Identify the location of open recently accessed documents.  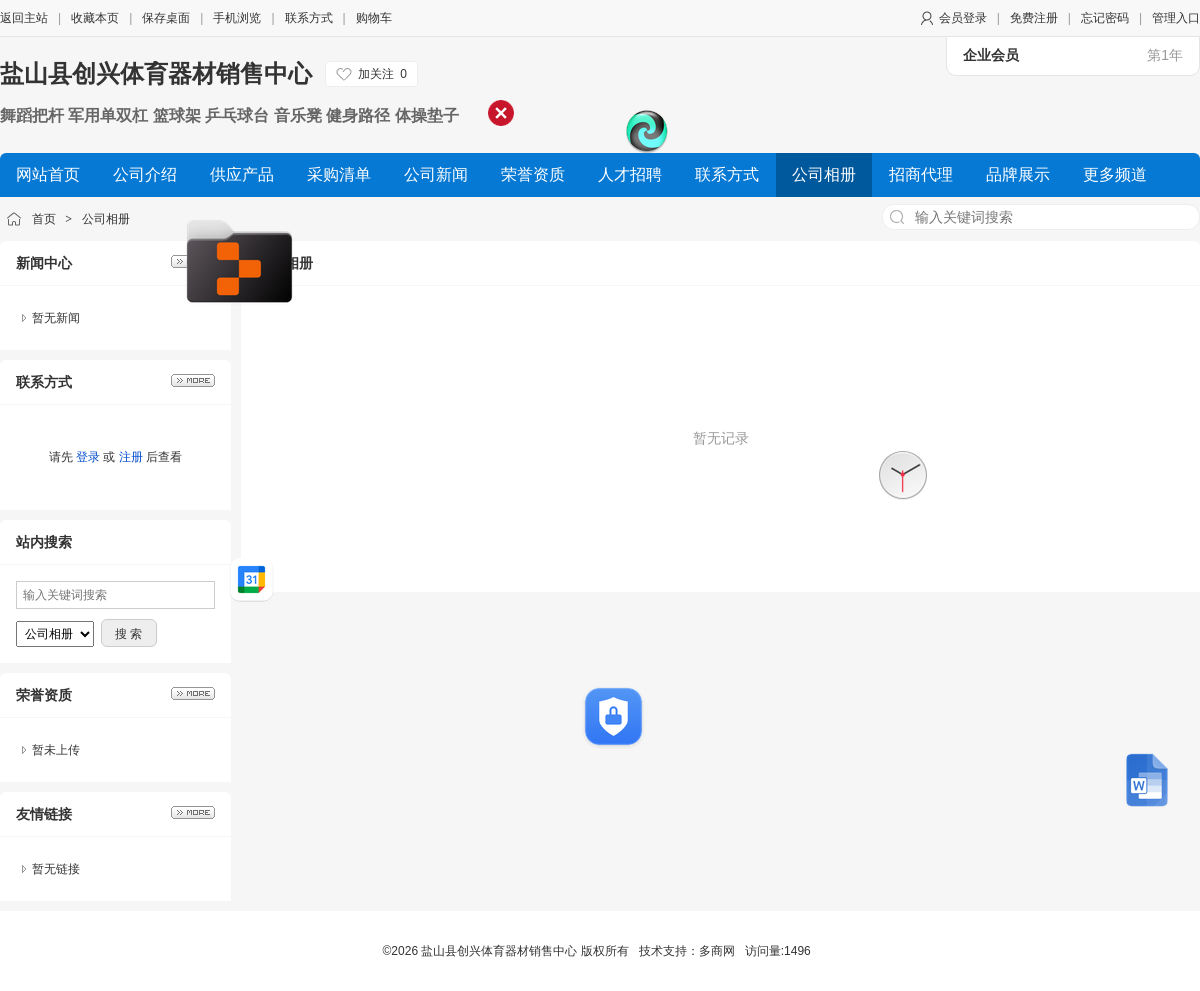
(903, 475).